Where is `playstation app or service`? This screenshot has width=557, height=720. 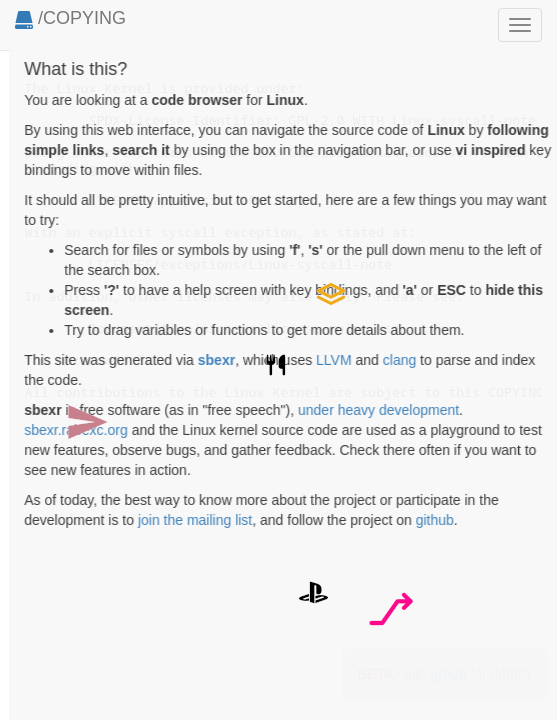 playstation app or service is located at coordinates (313, 592).